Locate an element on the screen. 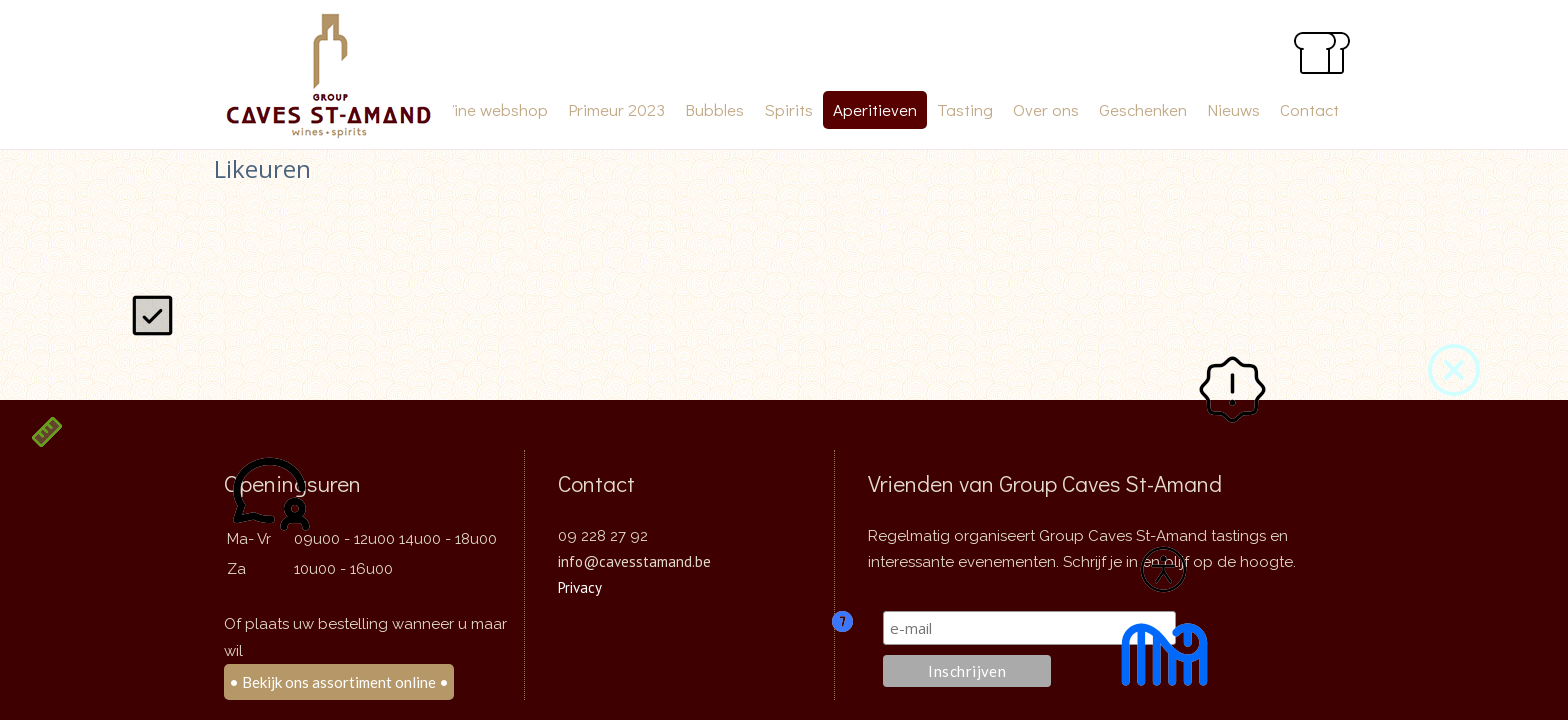 This screenshot has width=1568, height=720. access amusement park or theme park information is located at coordinates (1164, 654).